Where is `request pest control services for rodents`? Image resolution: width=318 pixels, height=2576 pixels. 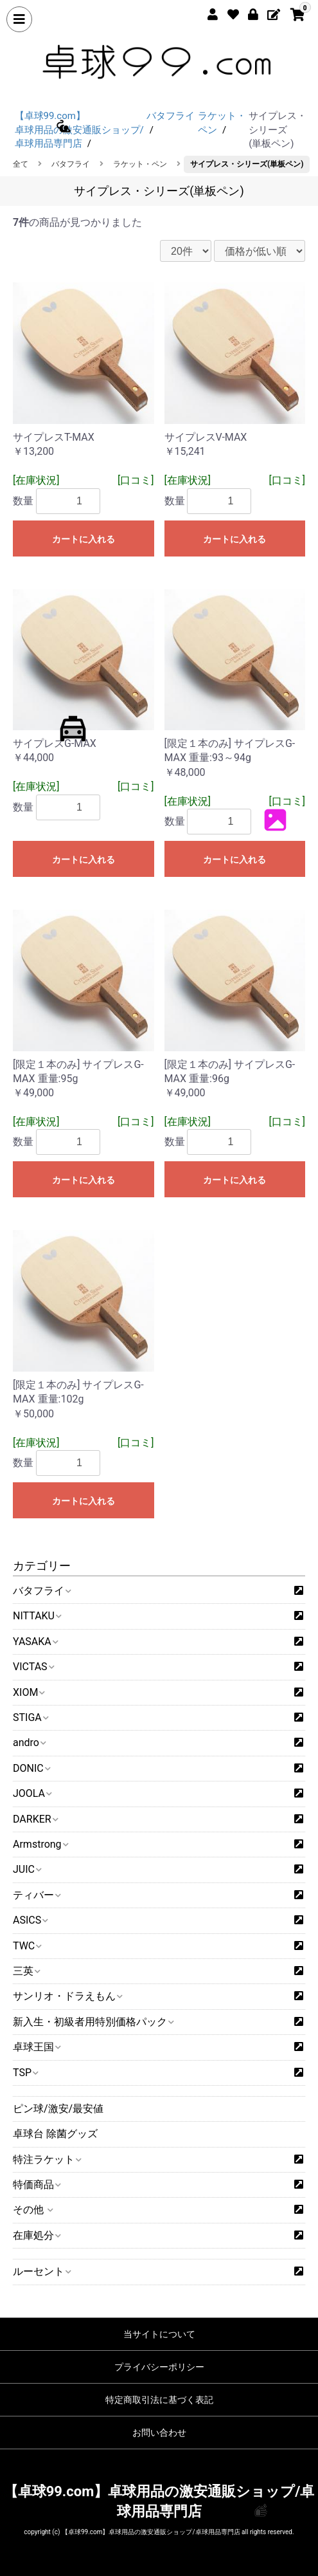
request pest control services for rodents is located at coordinates (64, 126).